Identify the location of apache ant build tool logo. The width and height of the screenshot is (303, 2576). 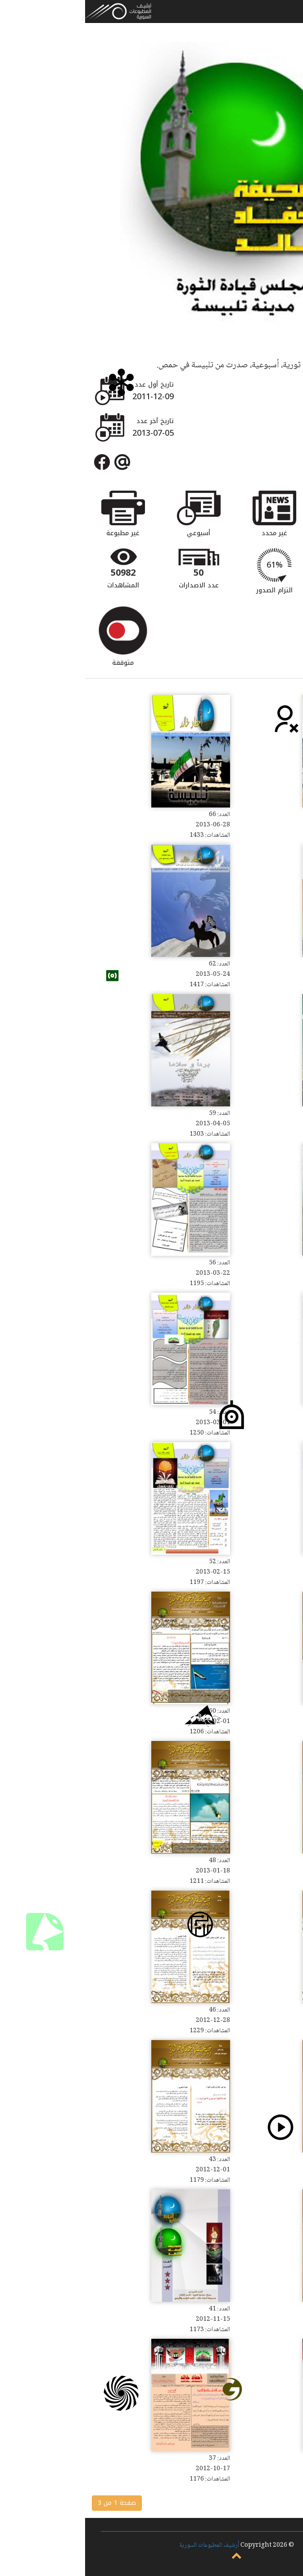
(203, 1716).